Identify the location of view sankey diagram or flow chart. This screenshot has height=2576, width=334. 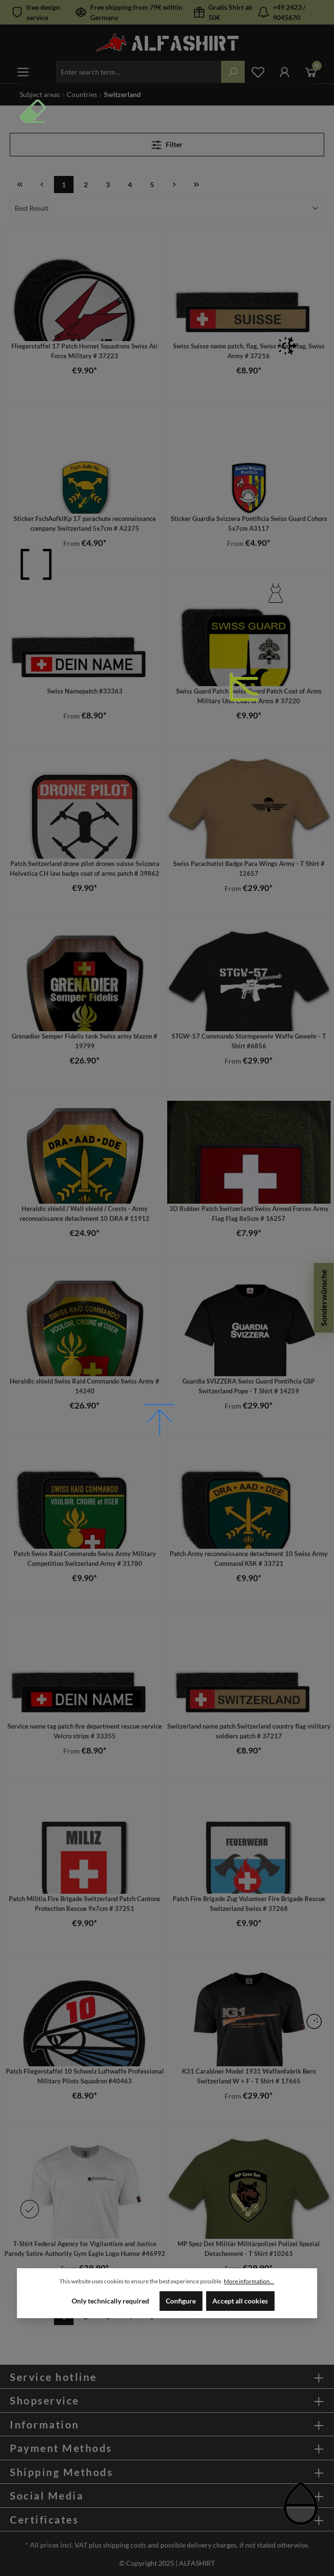
(244, 687).